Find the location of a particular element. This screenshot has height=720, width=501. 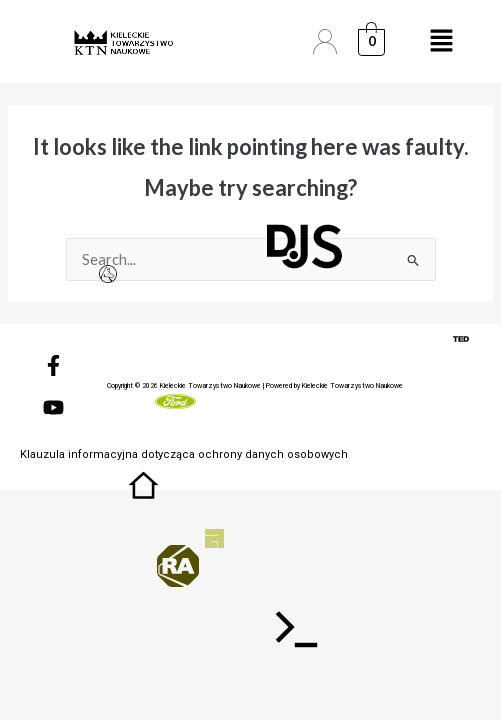

Ford brand or dealership app is located at coordinates (175, 401).